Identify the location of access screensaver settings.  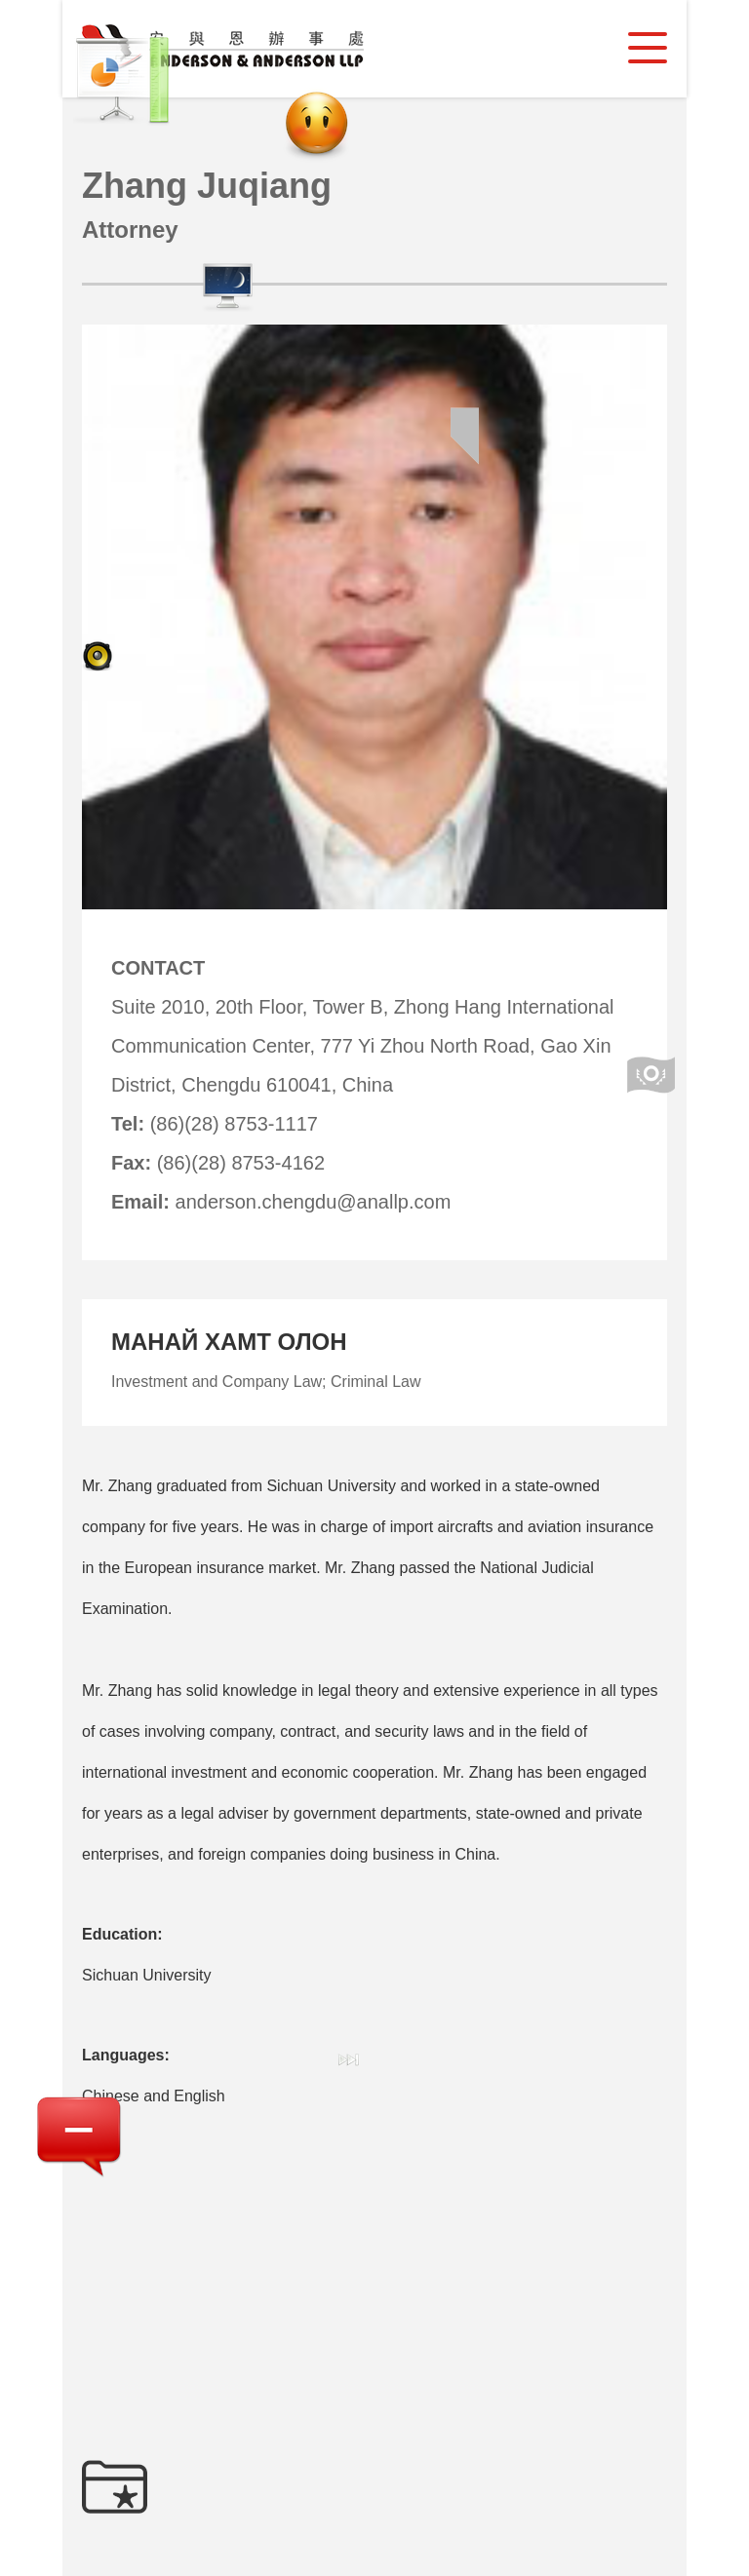
(227, 285).